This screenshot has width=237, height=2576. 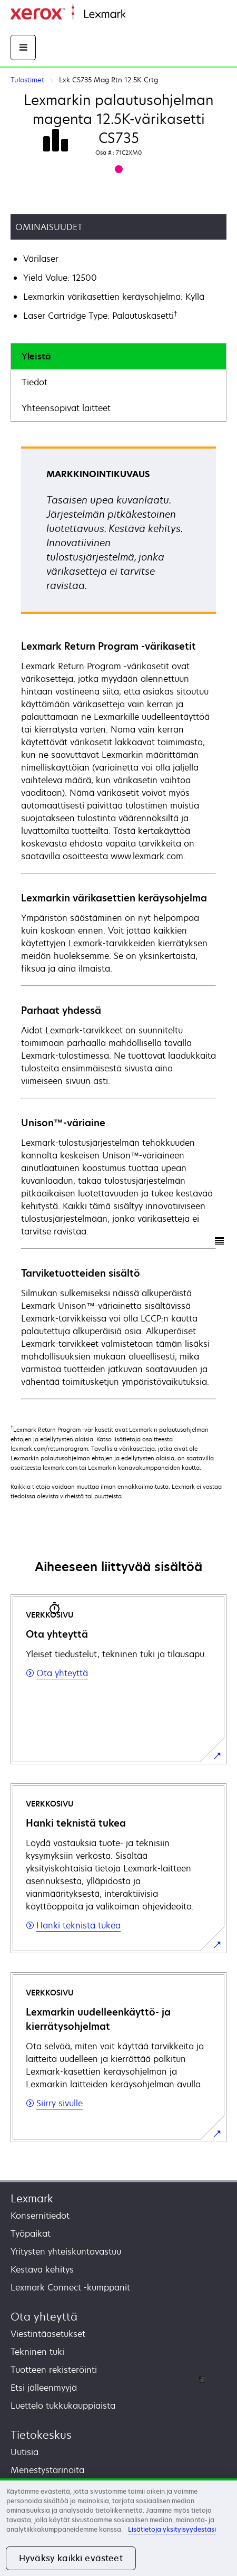 What do you see at coordinates (202, 2379) in the screenshot?
I see `browse kitchen countertop options` at bounding box center [202, 2379].